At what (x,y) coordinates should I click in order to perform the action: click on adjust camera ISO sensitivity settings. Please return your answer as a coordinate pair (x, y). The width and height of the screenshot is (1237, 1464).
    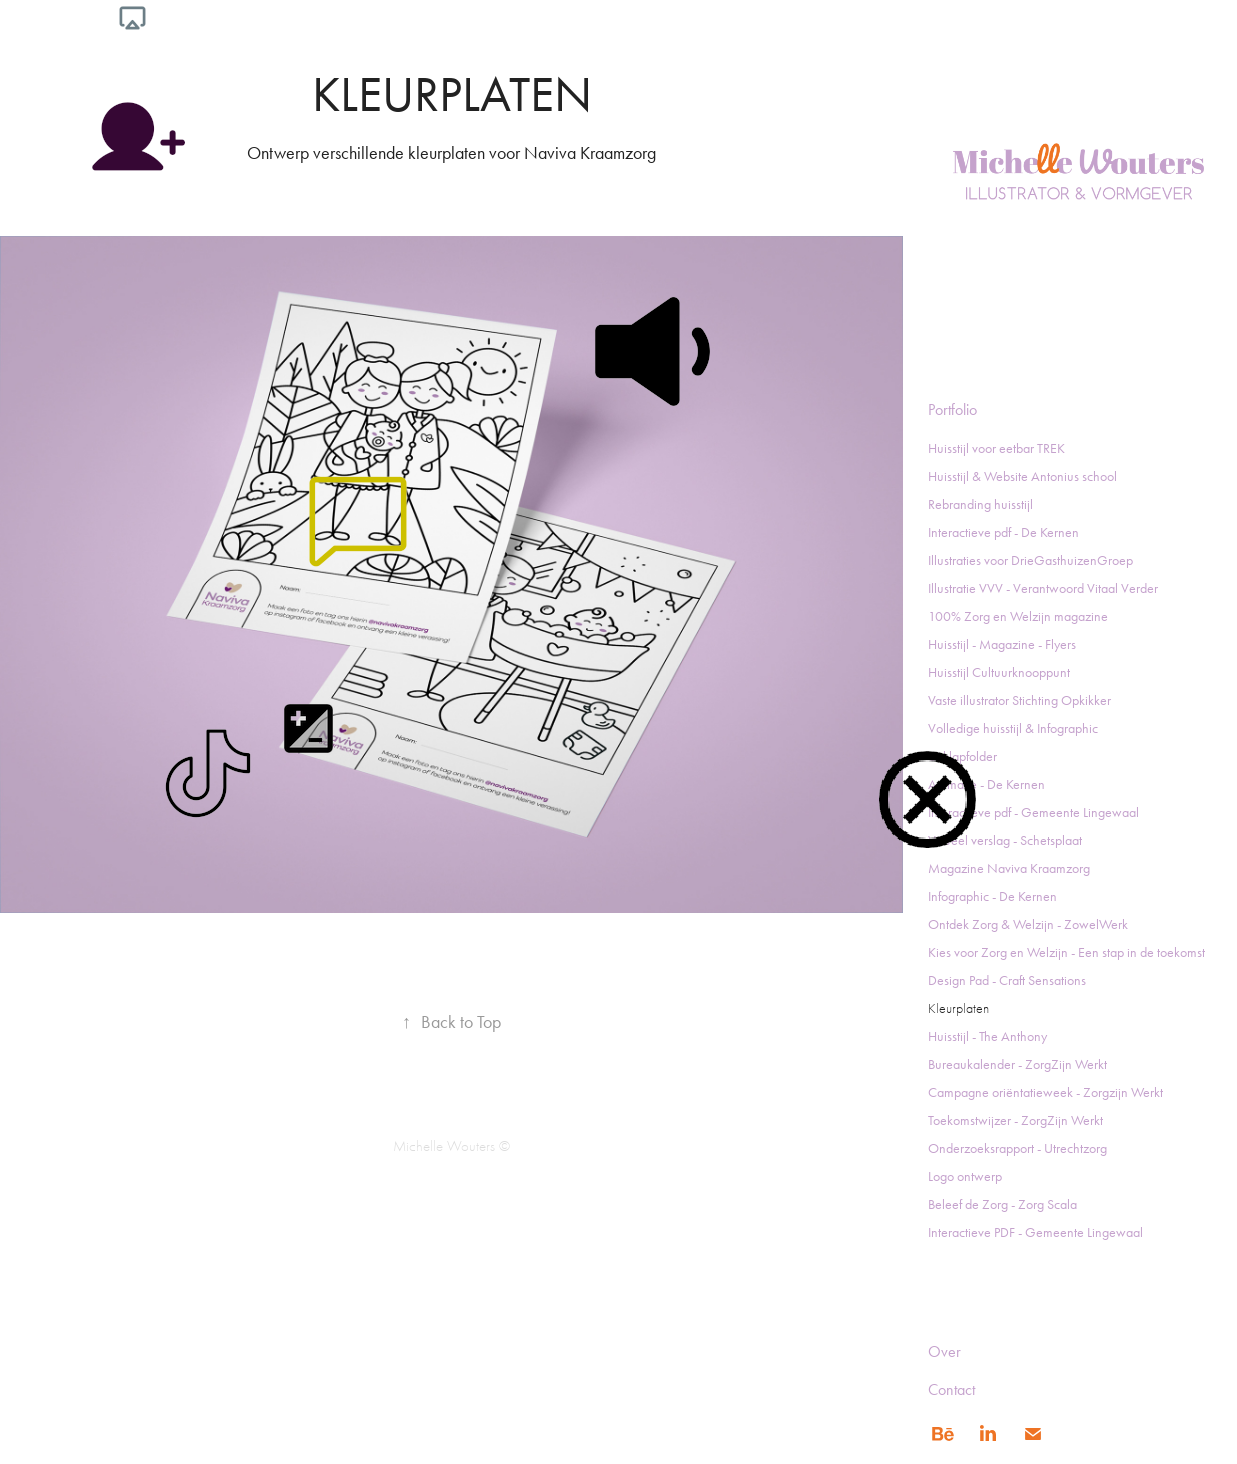
    Looking at the image, I should click on (308, 728).